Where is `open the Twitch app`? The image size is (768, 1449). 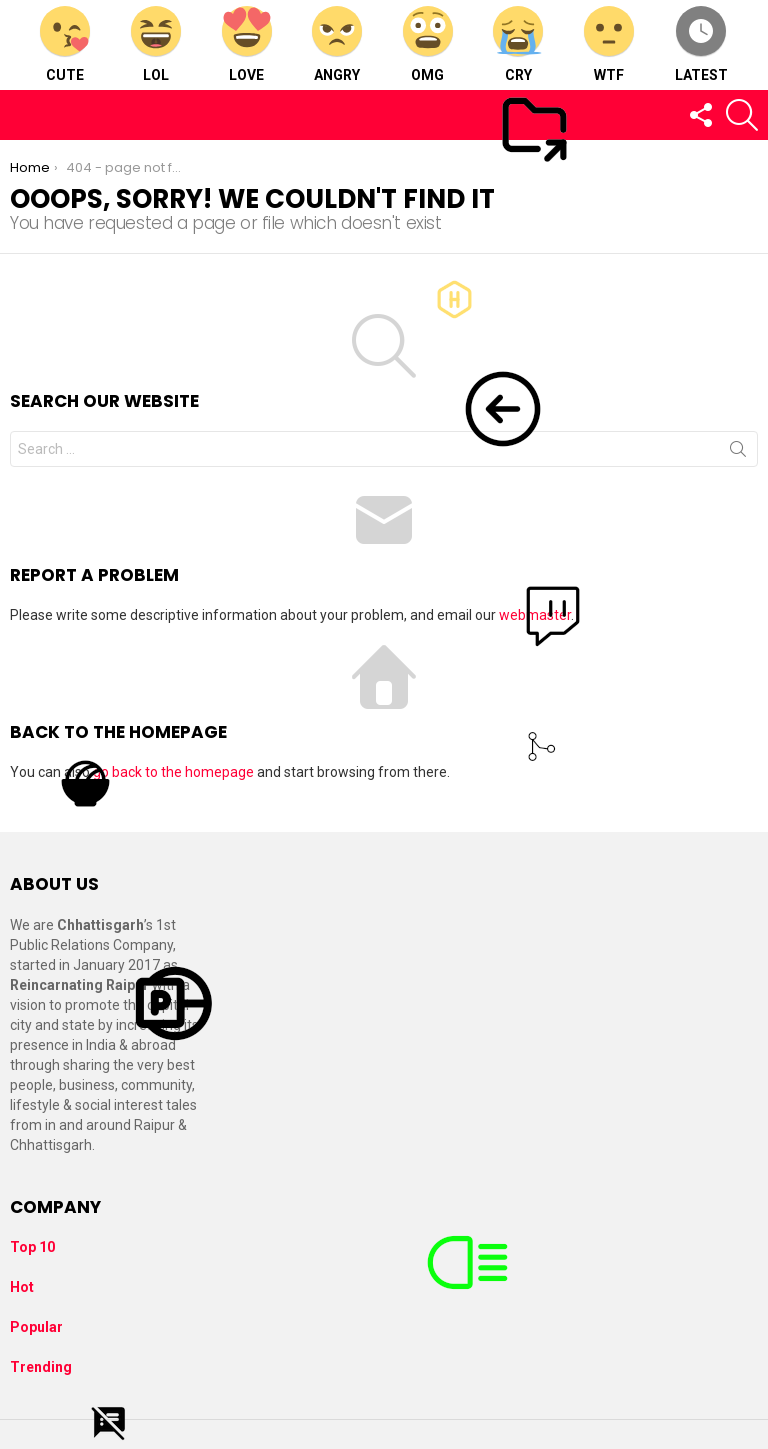 open the Twitch app is located at coordinates (553, 613).